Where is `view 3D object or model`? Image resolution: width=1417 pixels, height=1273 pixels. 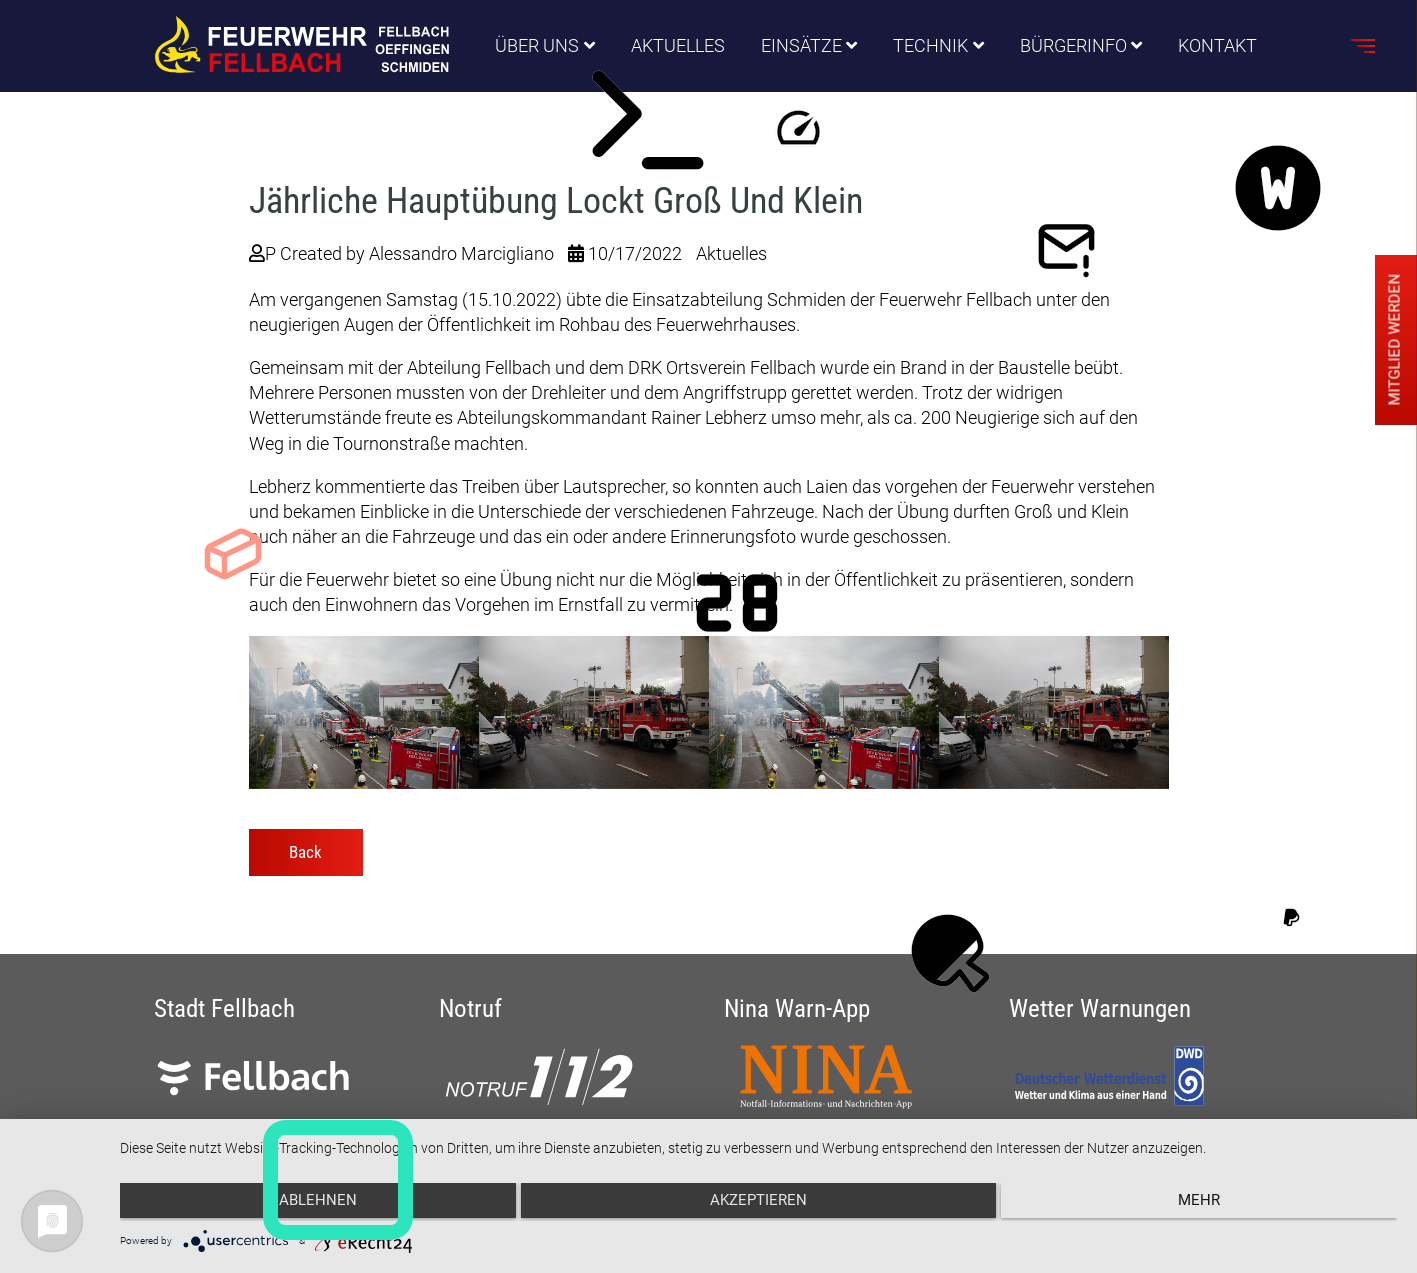 view 3D object or model is located at coordinates (233, 551).